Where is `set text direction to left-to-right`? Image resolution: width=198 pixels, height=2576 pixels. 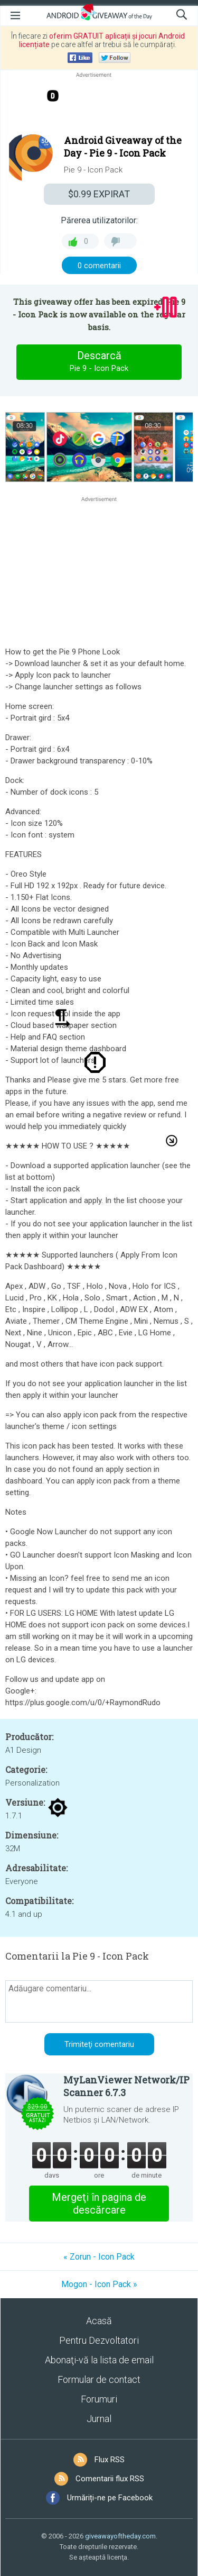
set text direction to left-to-right is located at coordinates (62, 1018).